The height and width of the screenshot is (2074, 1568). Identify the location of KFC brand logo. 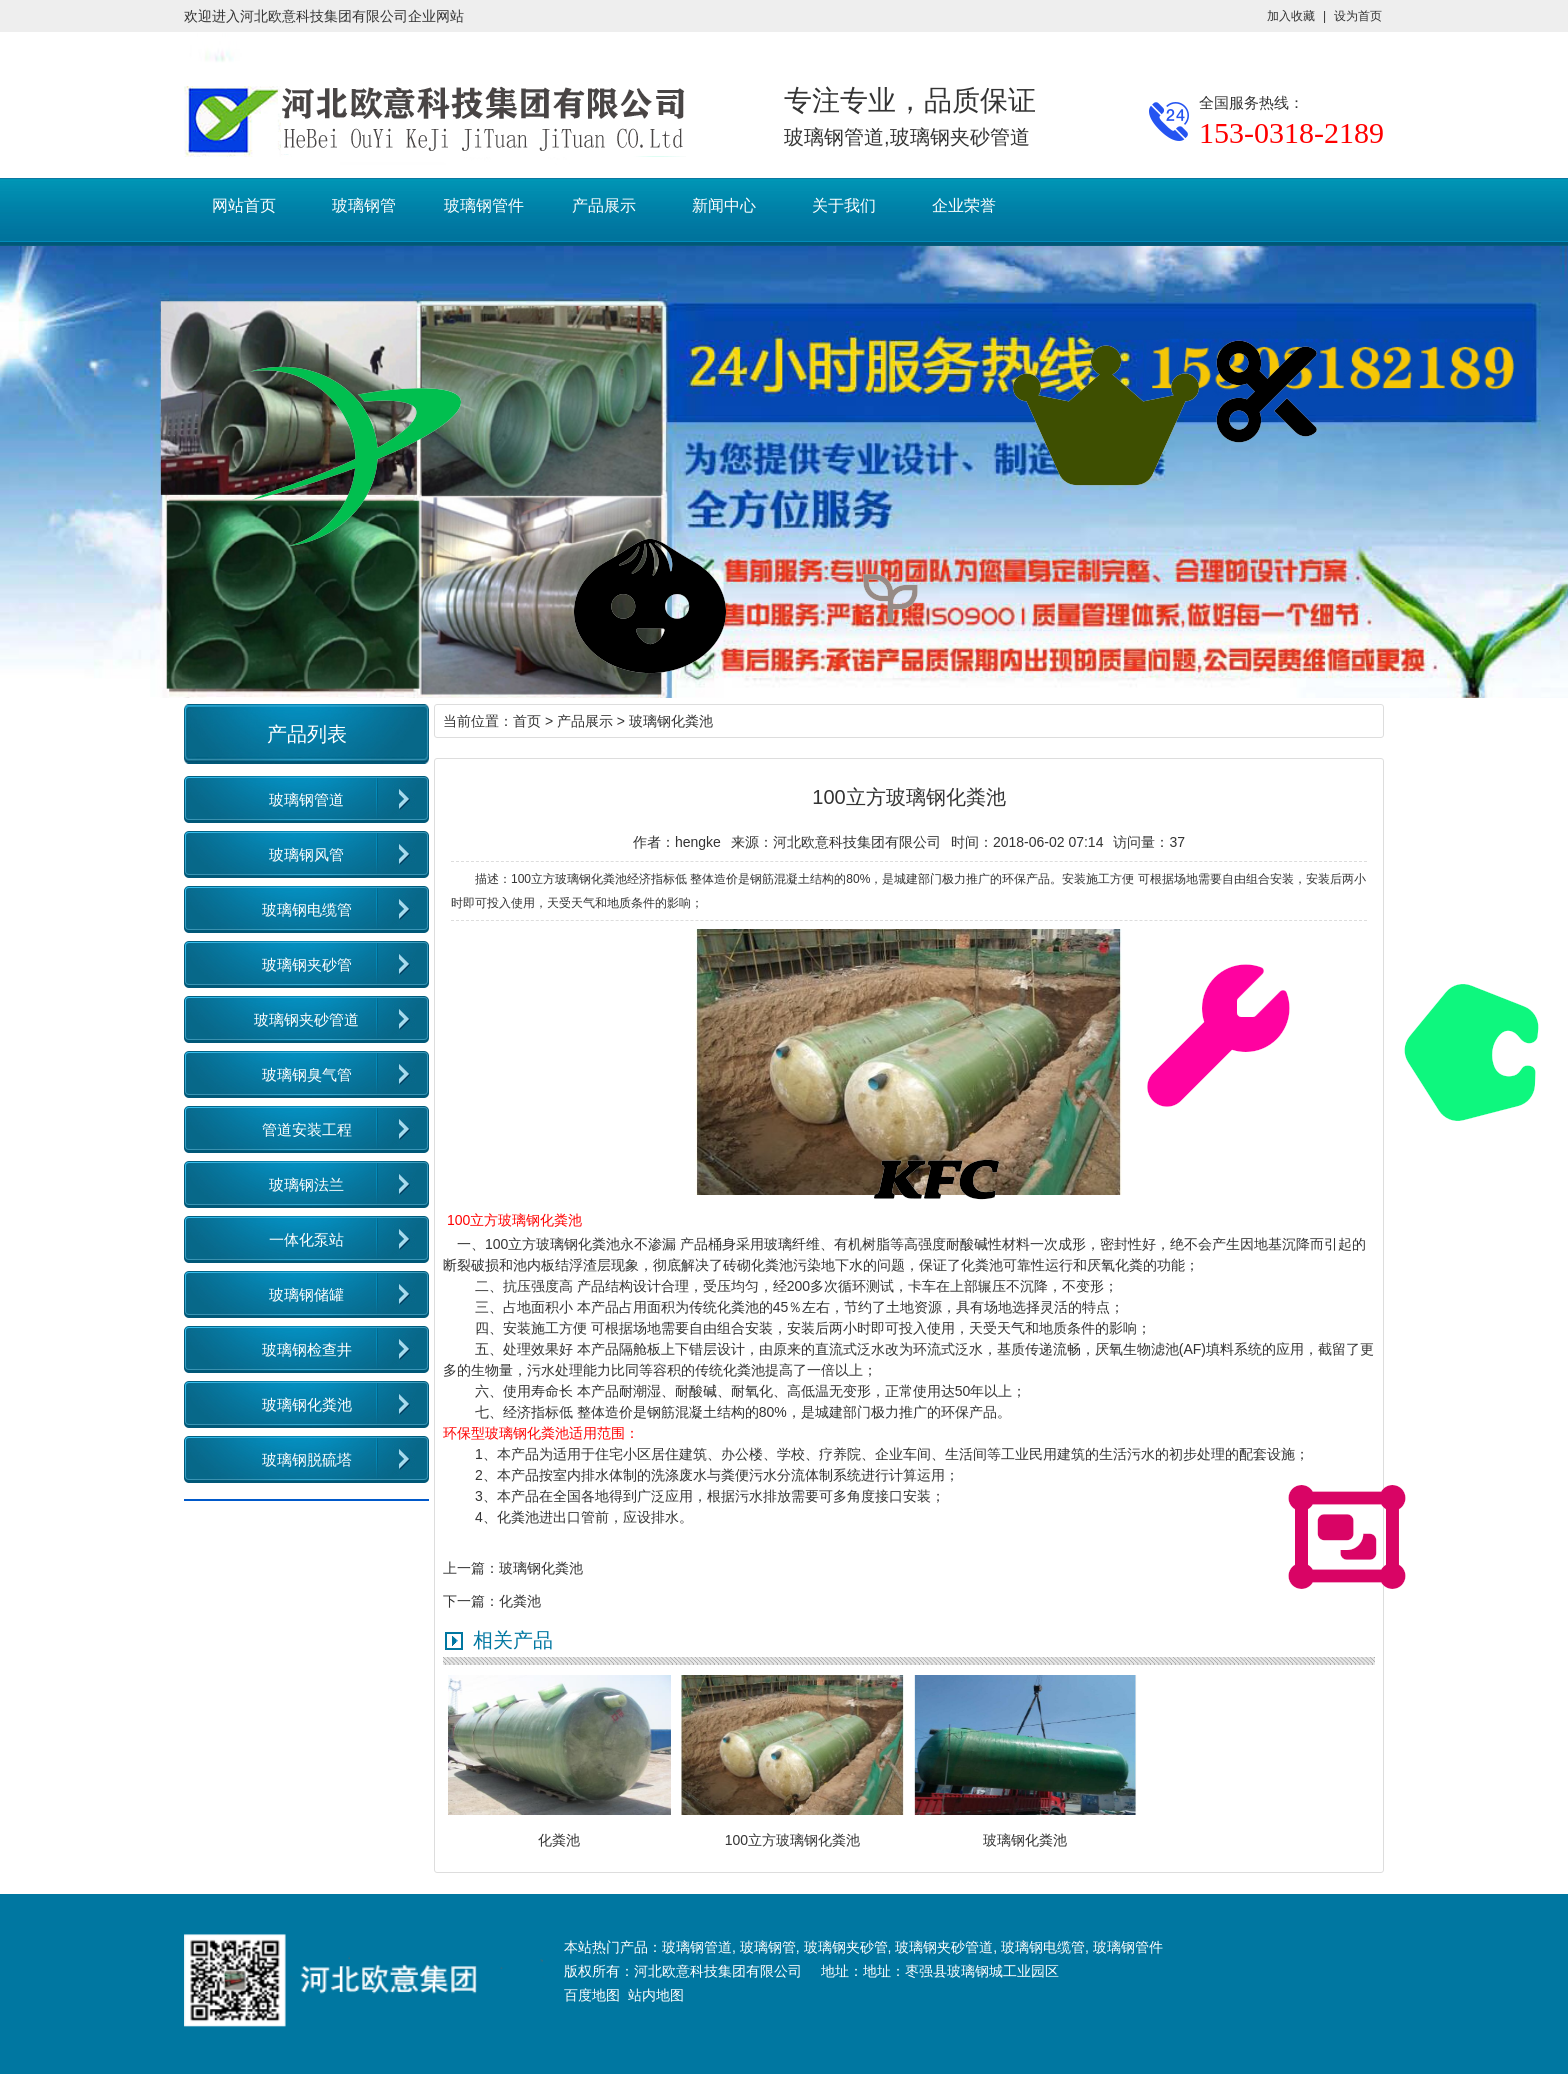
(936, 1179).